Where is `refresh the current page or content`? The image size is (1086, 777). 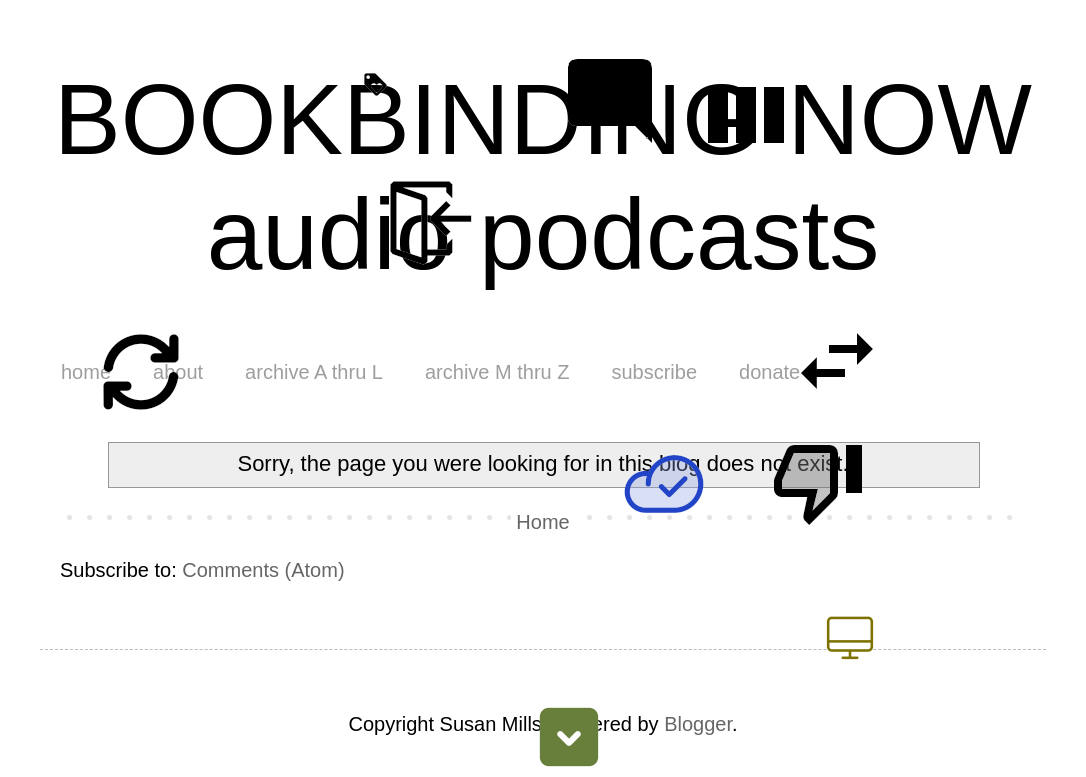 refresh the current page or content is located at coordinates (141, 372).